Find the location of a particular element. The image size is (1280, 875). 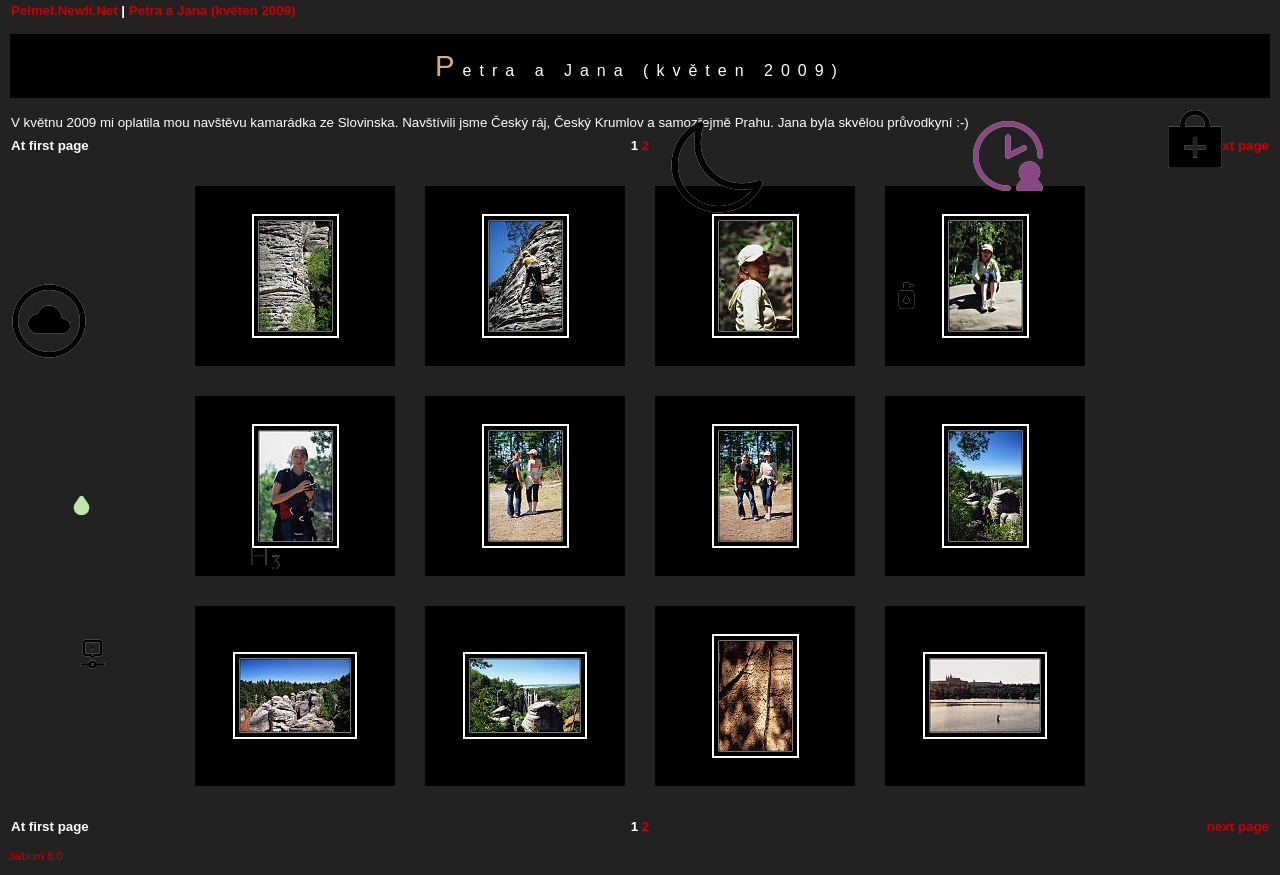

format text as heading level 3 is located at coordinates (264, 558).